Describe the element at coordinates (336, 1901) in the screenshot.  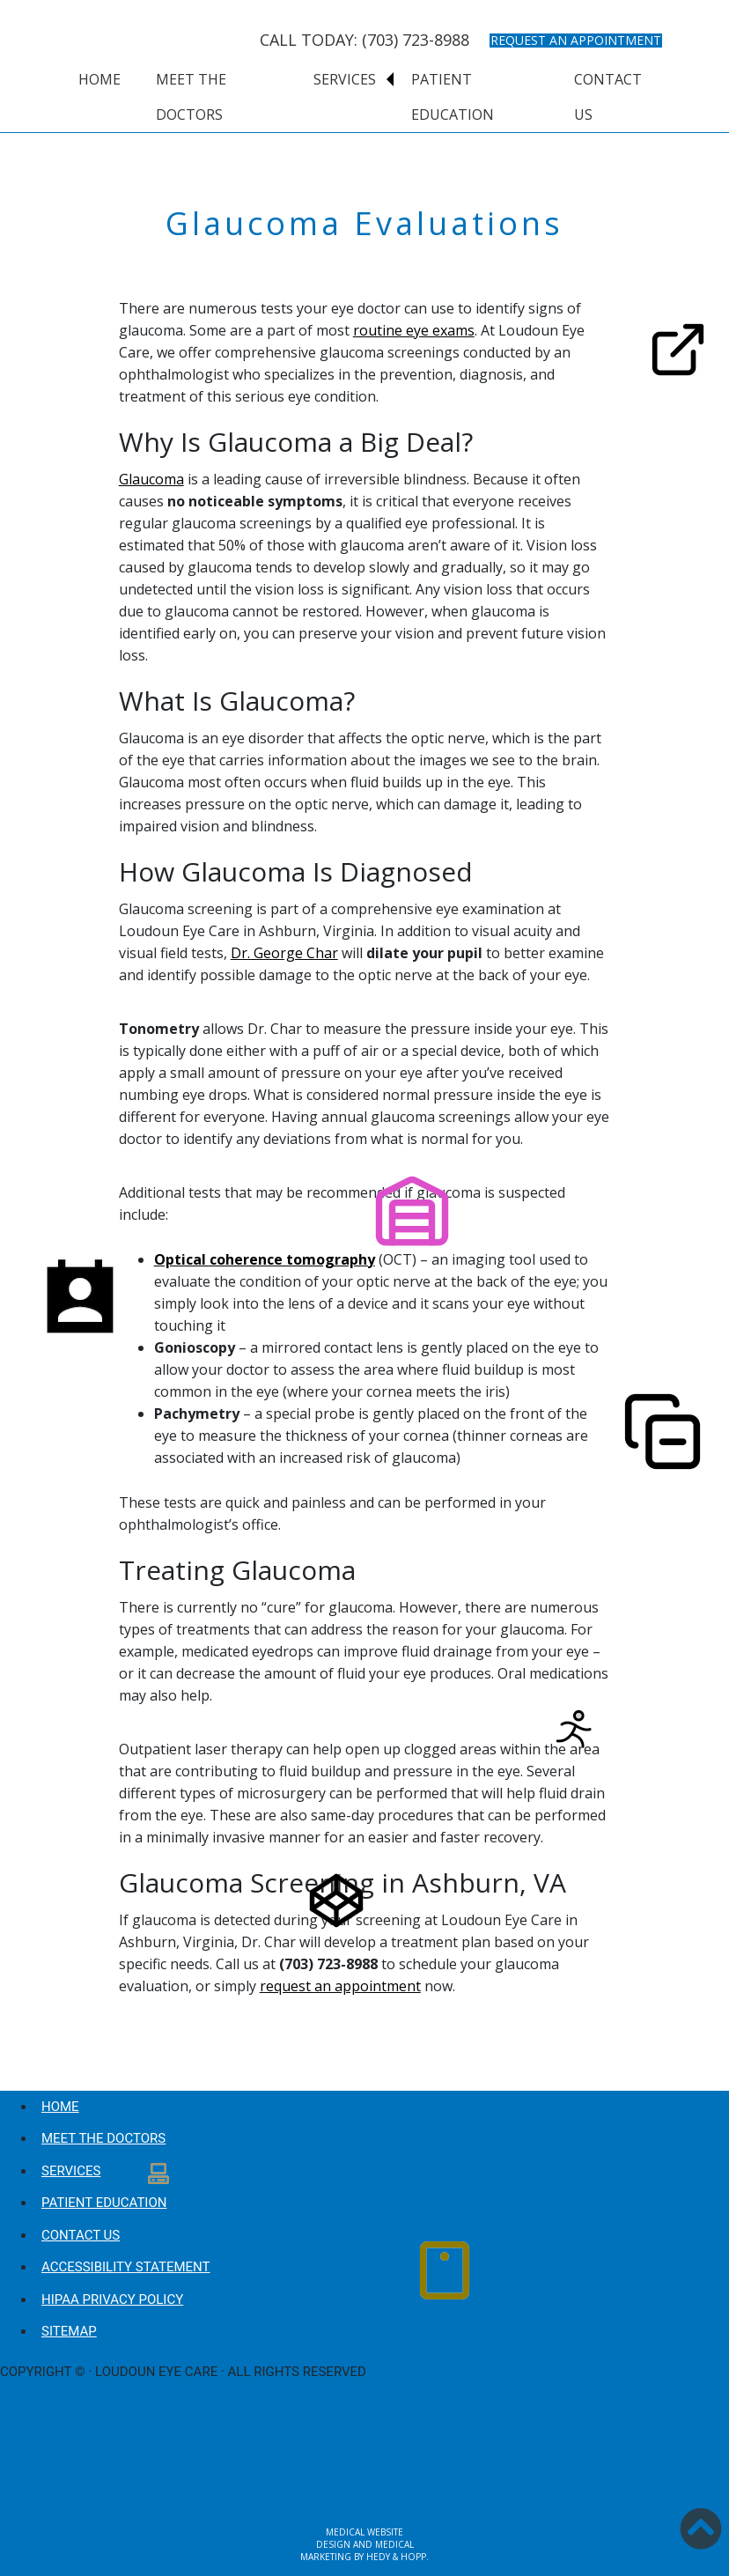
I see `open CodePen profile or project` at that location.